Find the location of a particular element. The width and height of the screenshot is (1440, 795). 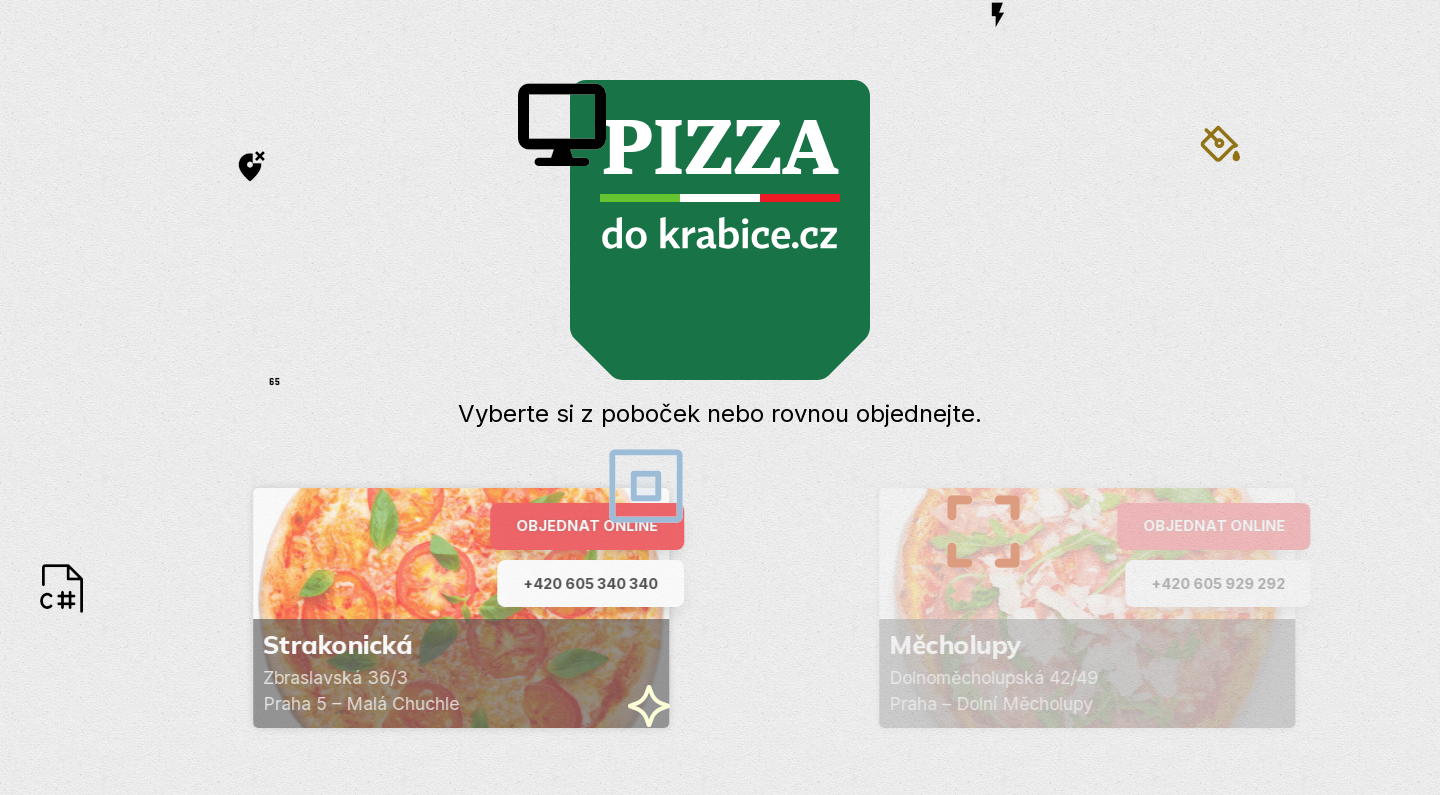

view app or brand logo is located at coordinates (646, 486).